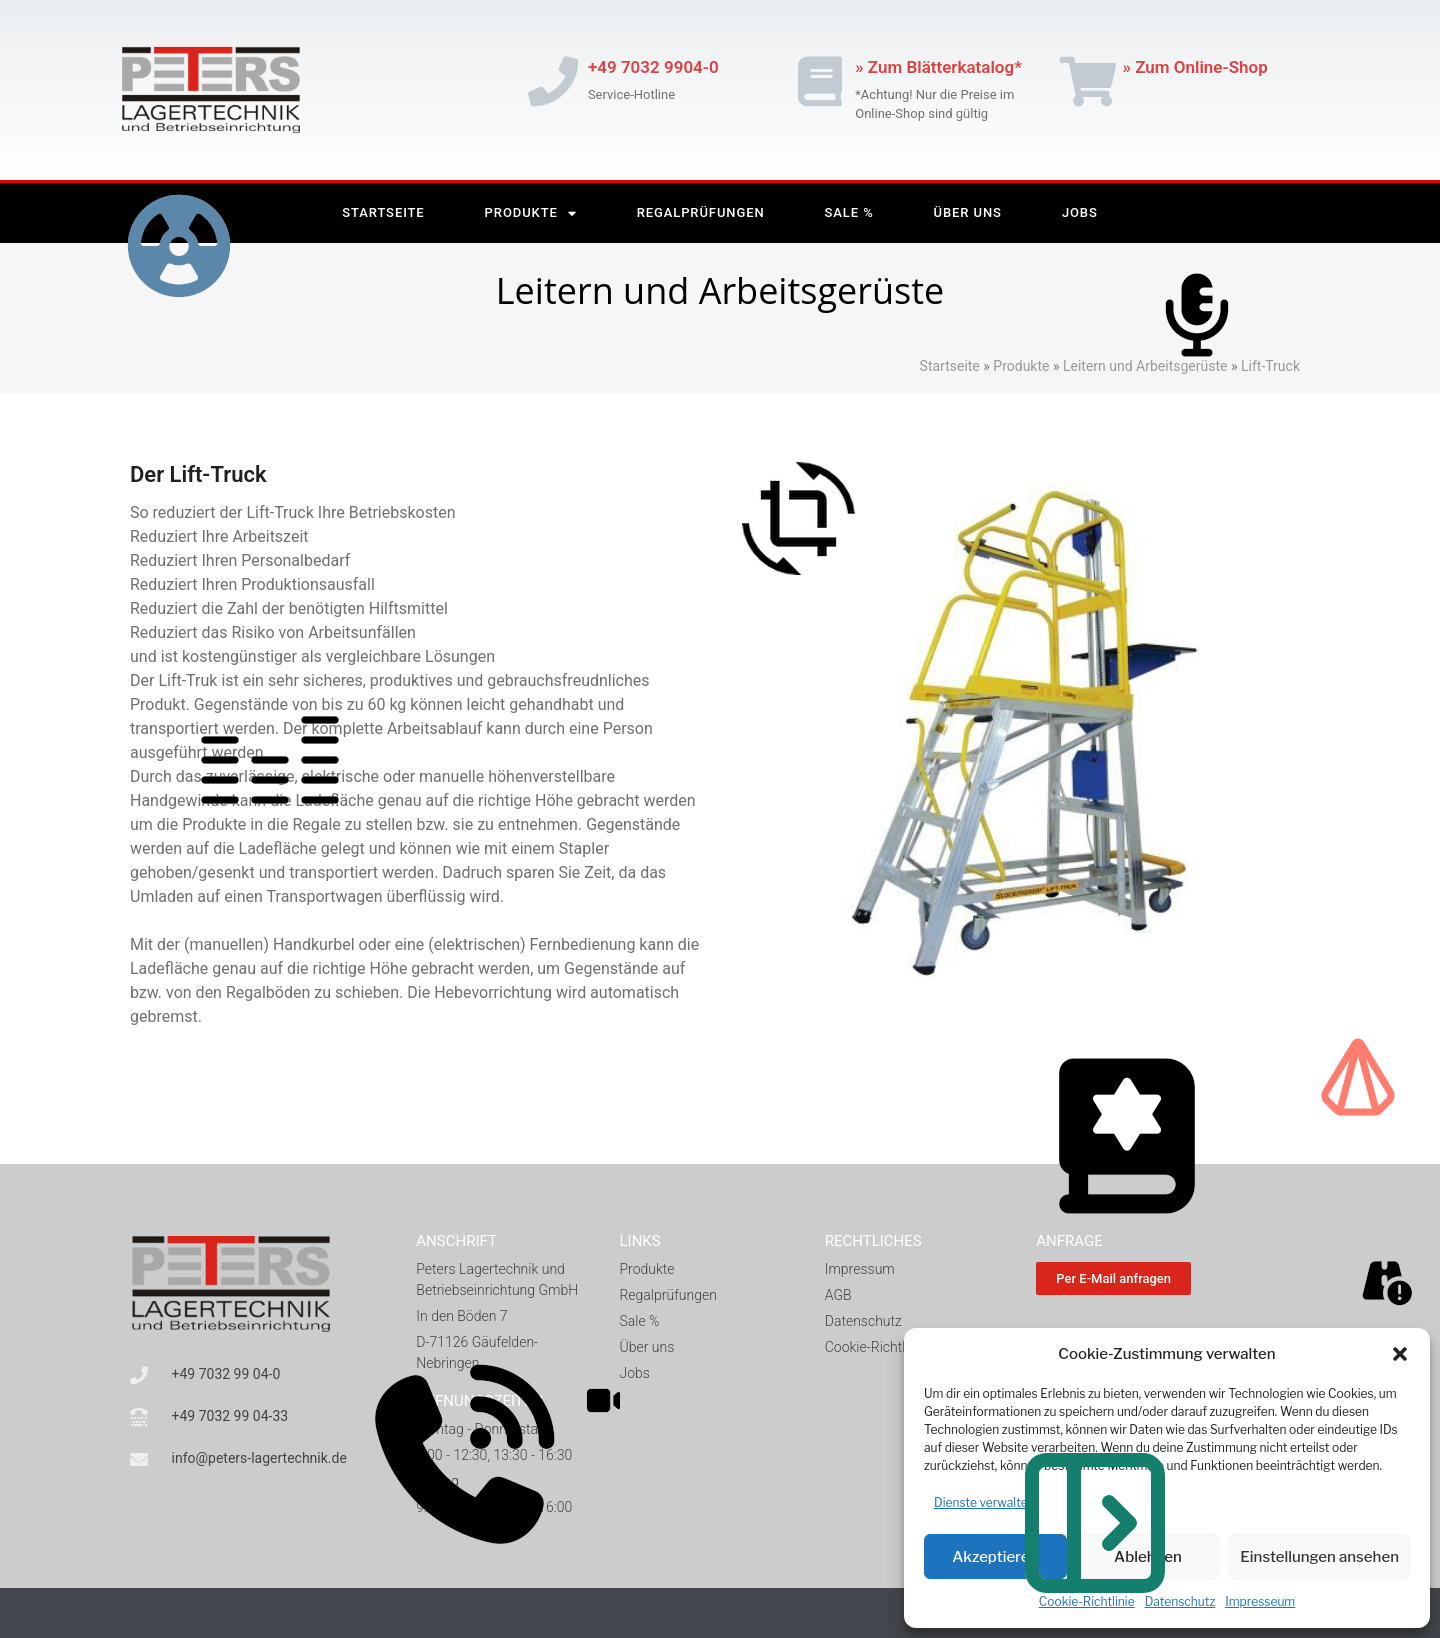 The image size is (1440, 1638). I want to click on start a video call, so click(602, 1400).